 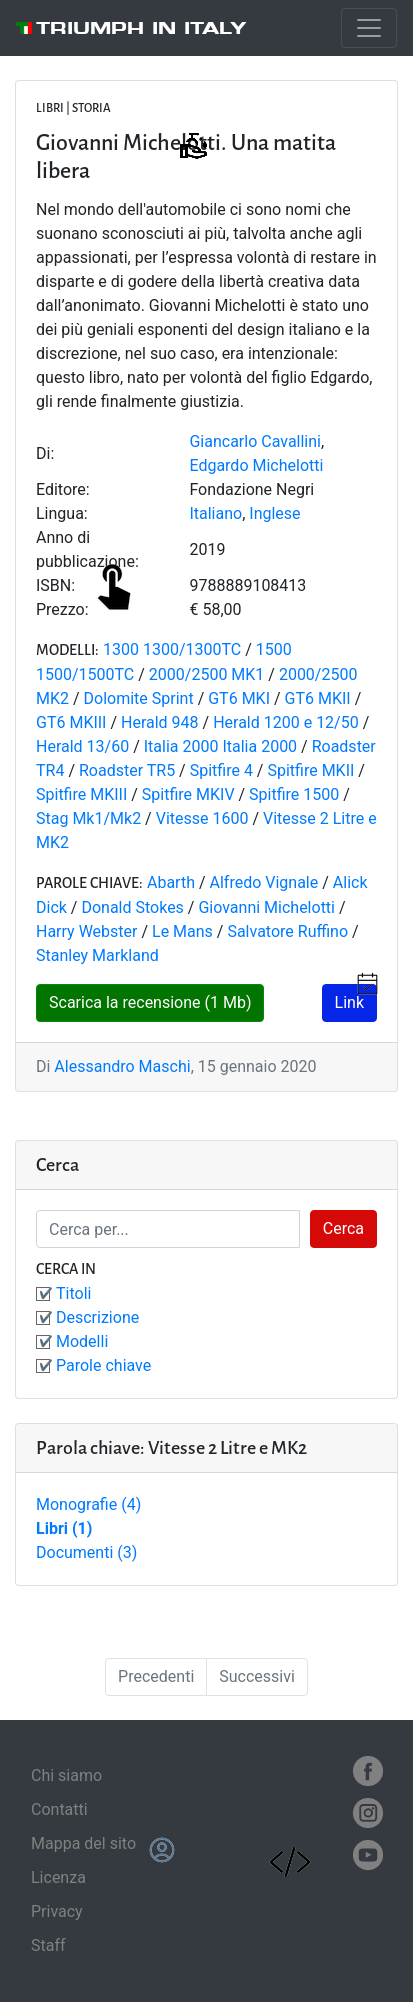 What do you see at coordinates (162, 1850) in the screenshot?
I see `view your profile` at bounding box center [162, 1850].